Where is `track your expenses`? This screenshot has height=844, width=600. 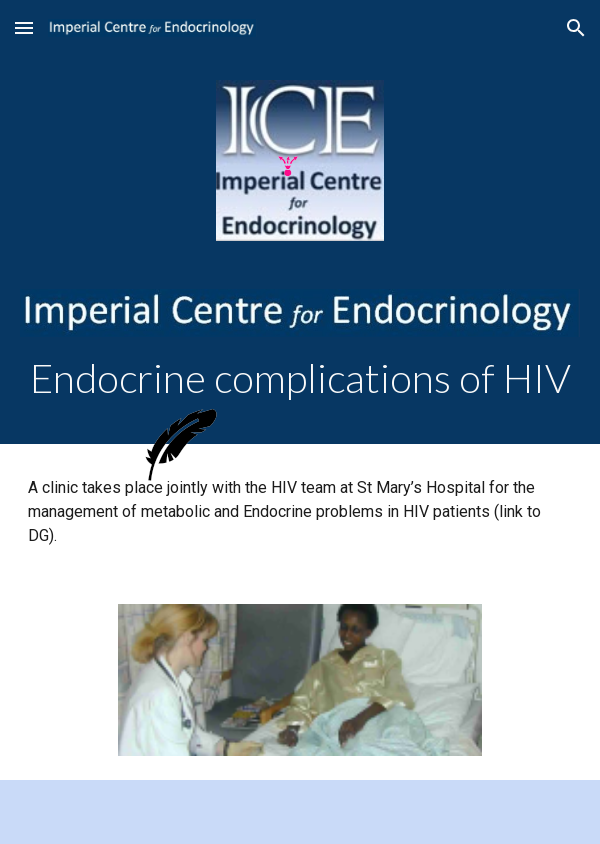
track your expenses is located at coordinates (288, 166).